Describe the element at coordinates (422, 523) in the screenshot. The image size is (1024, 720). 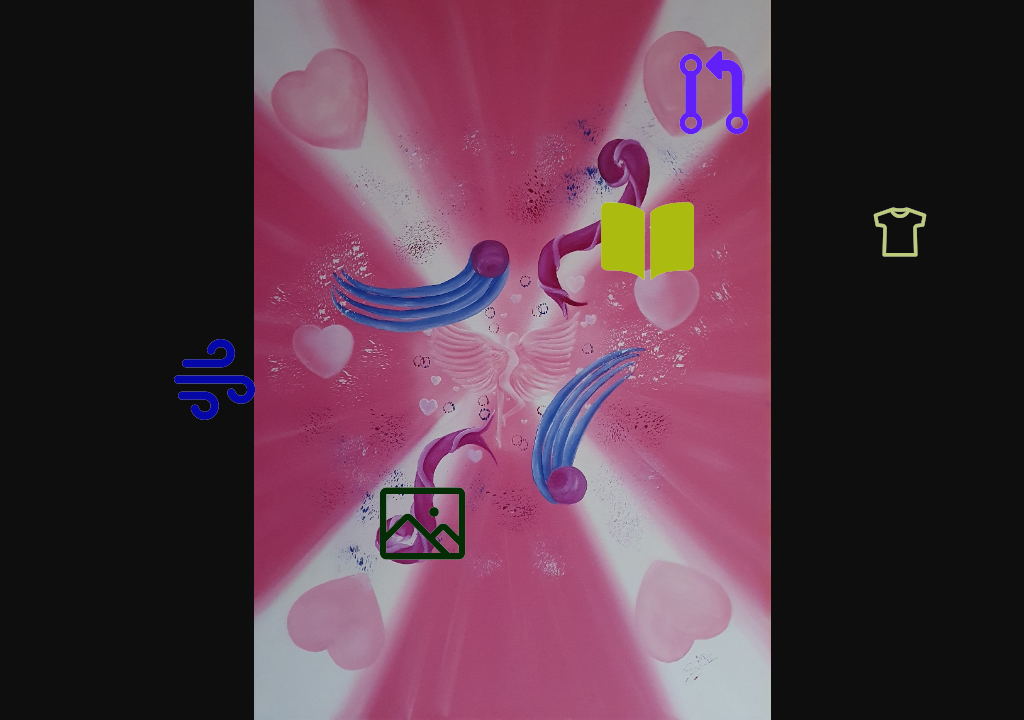
I see `view or open an image file` at that location.